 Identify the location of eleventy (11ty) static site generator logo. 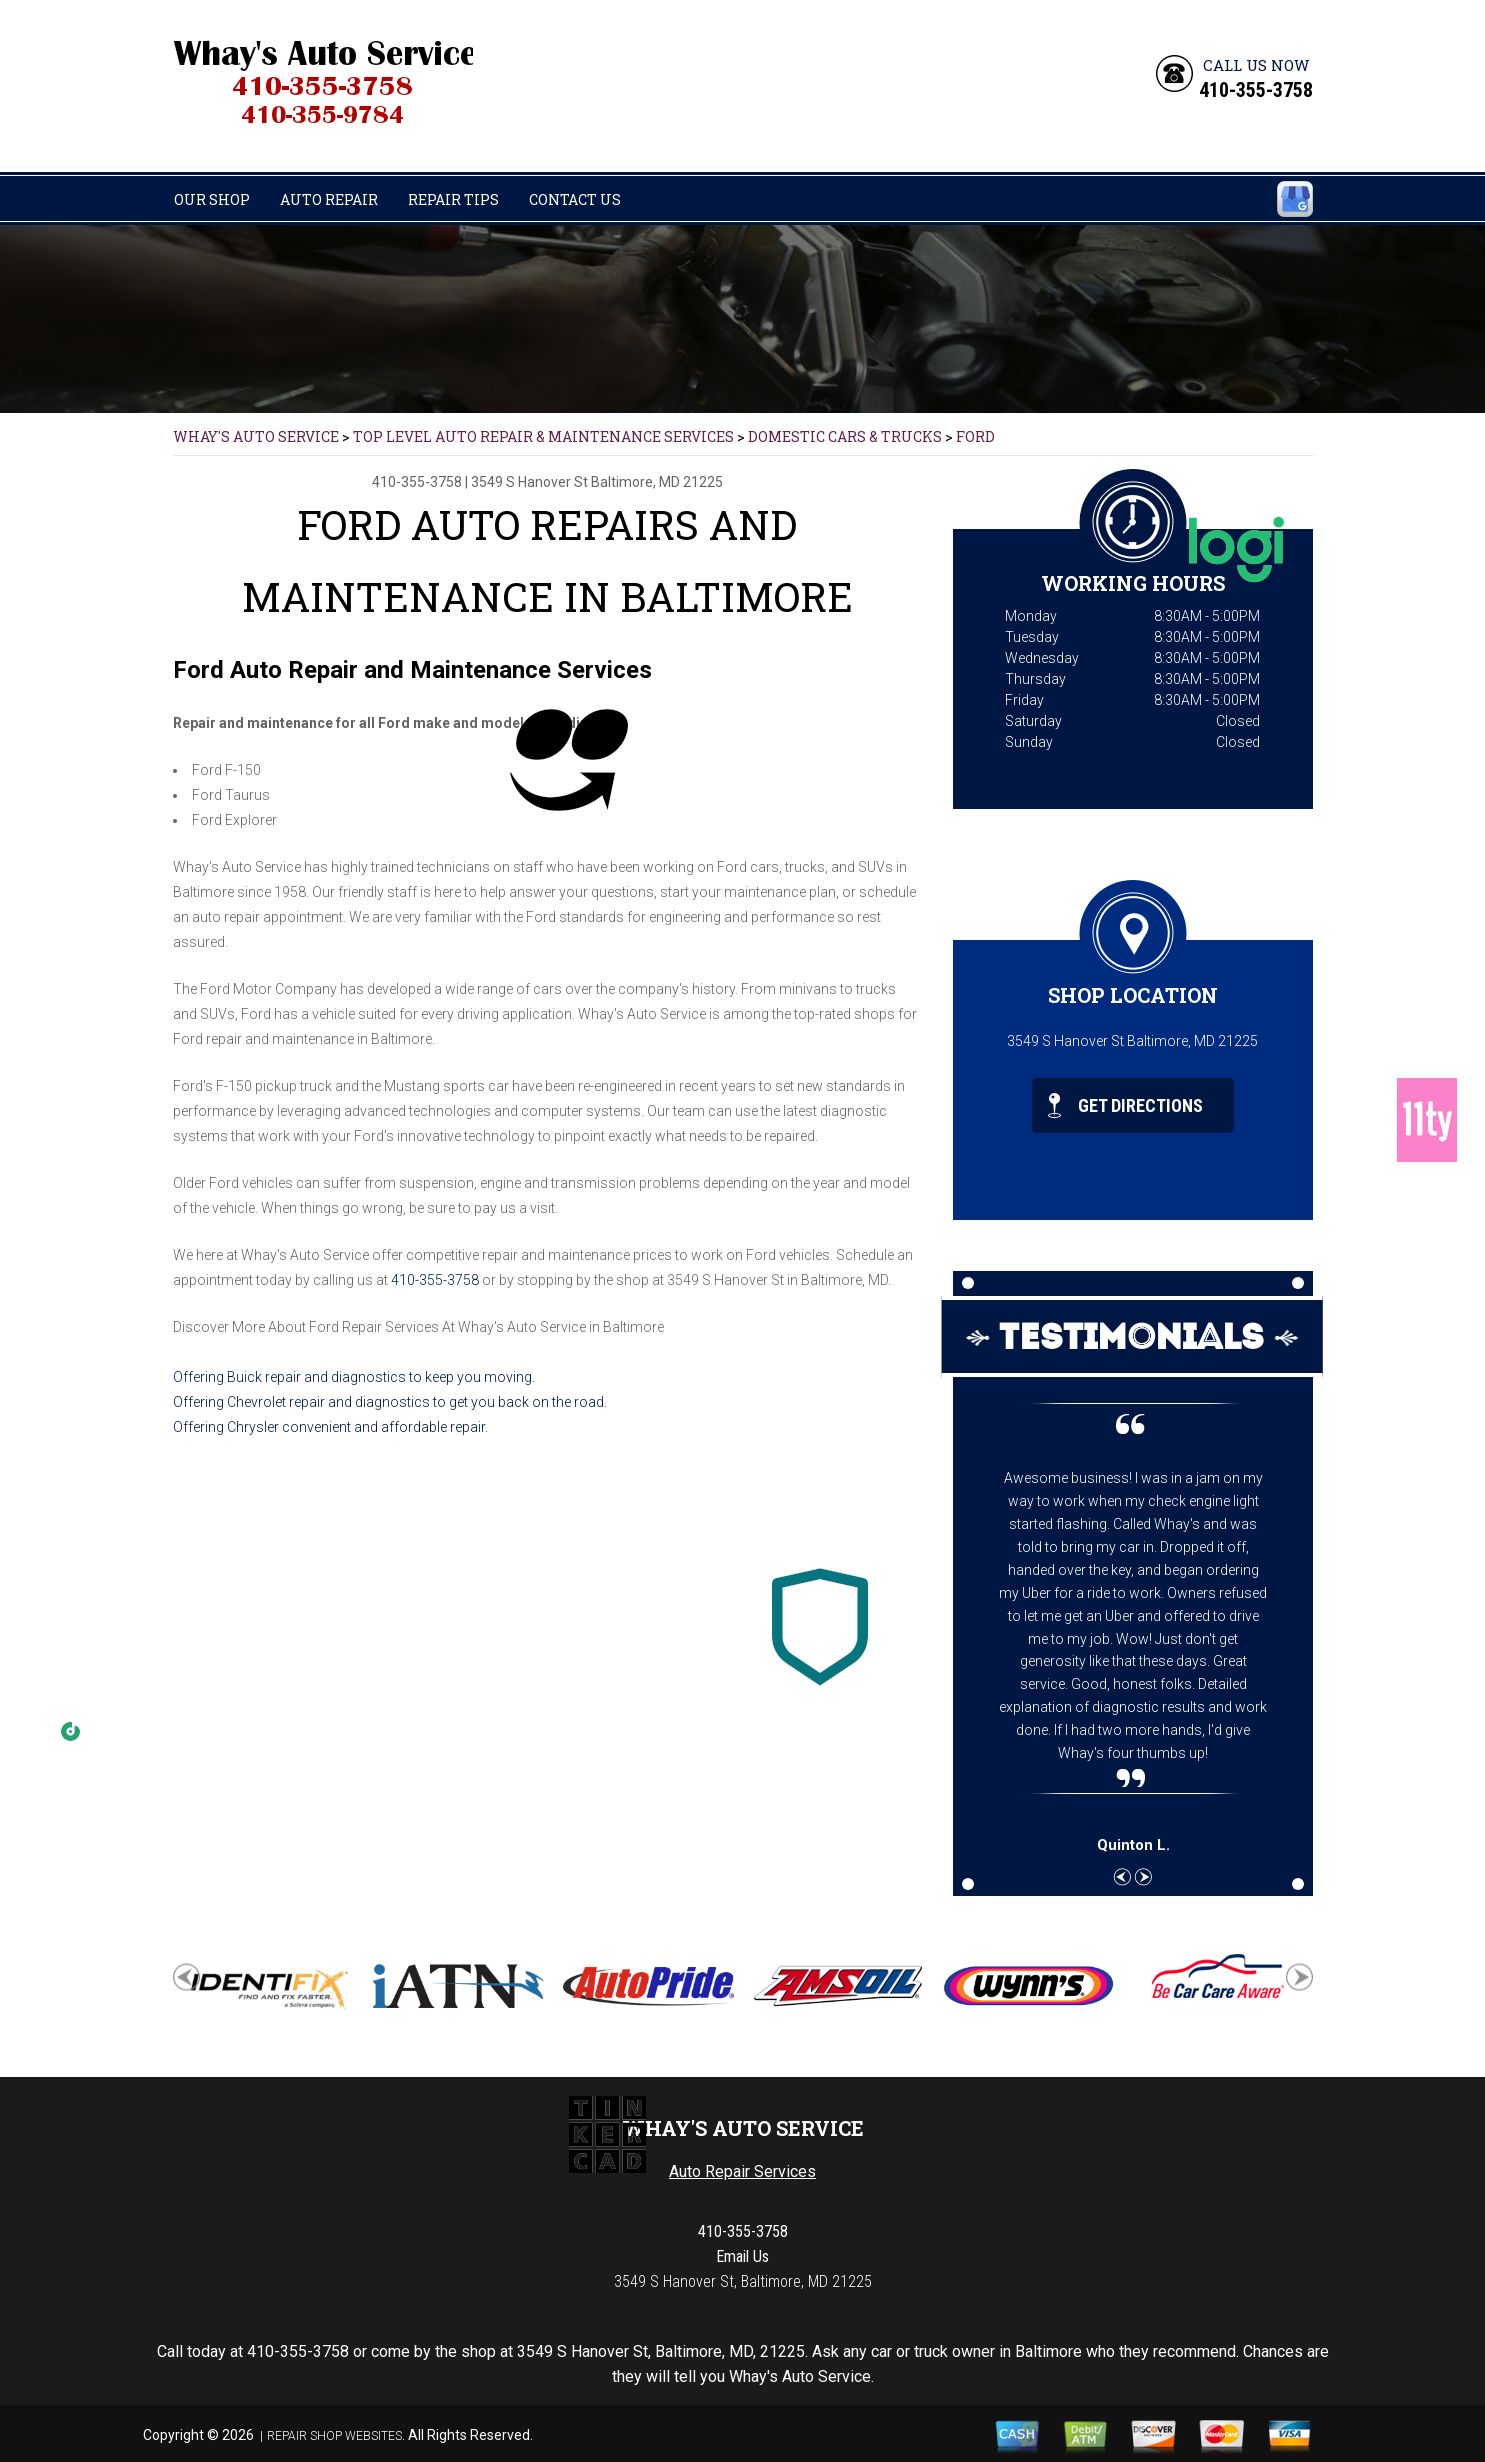
(1427, 1120).